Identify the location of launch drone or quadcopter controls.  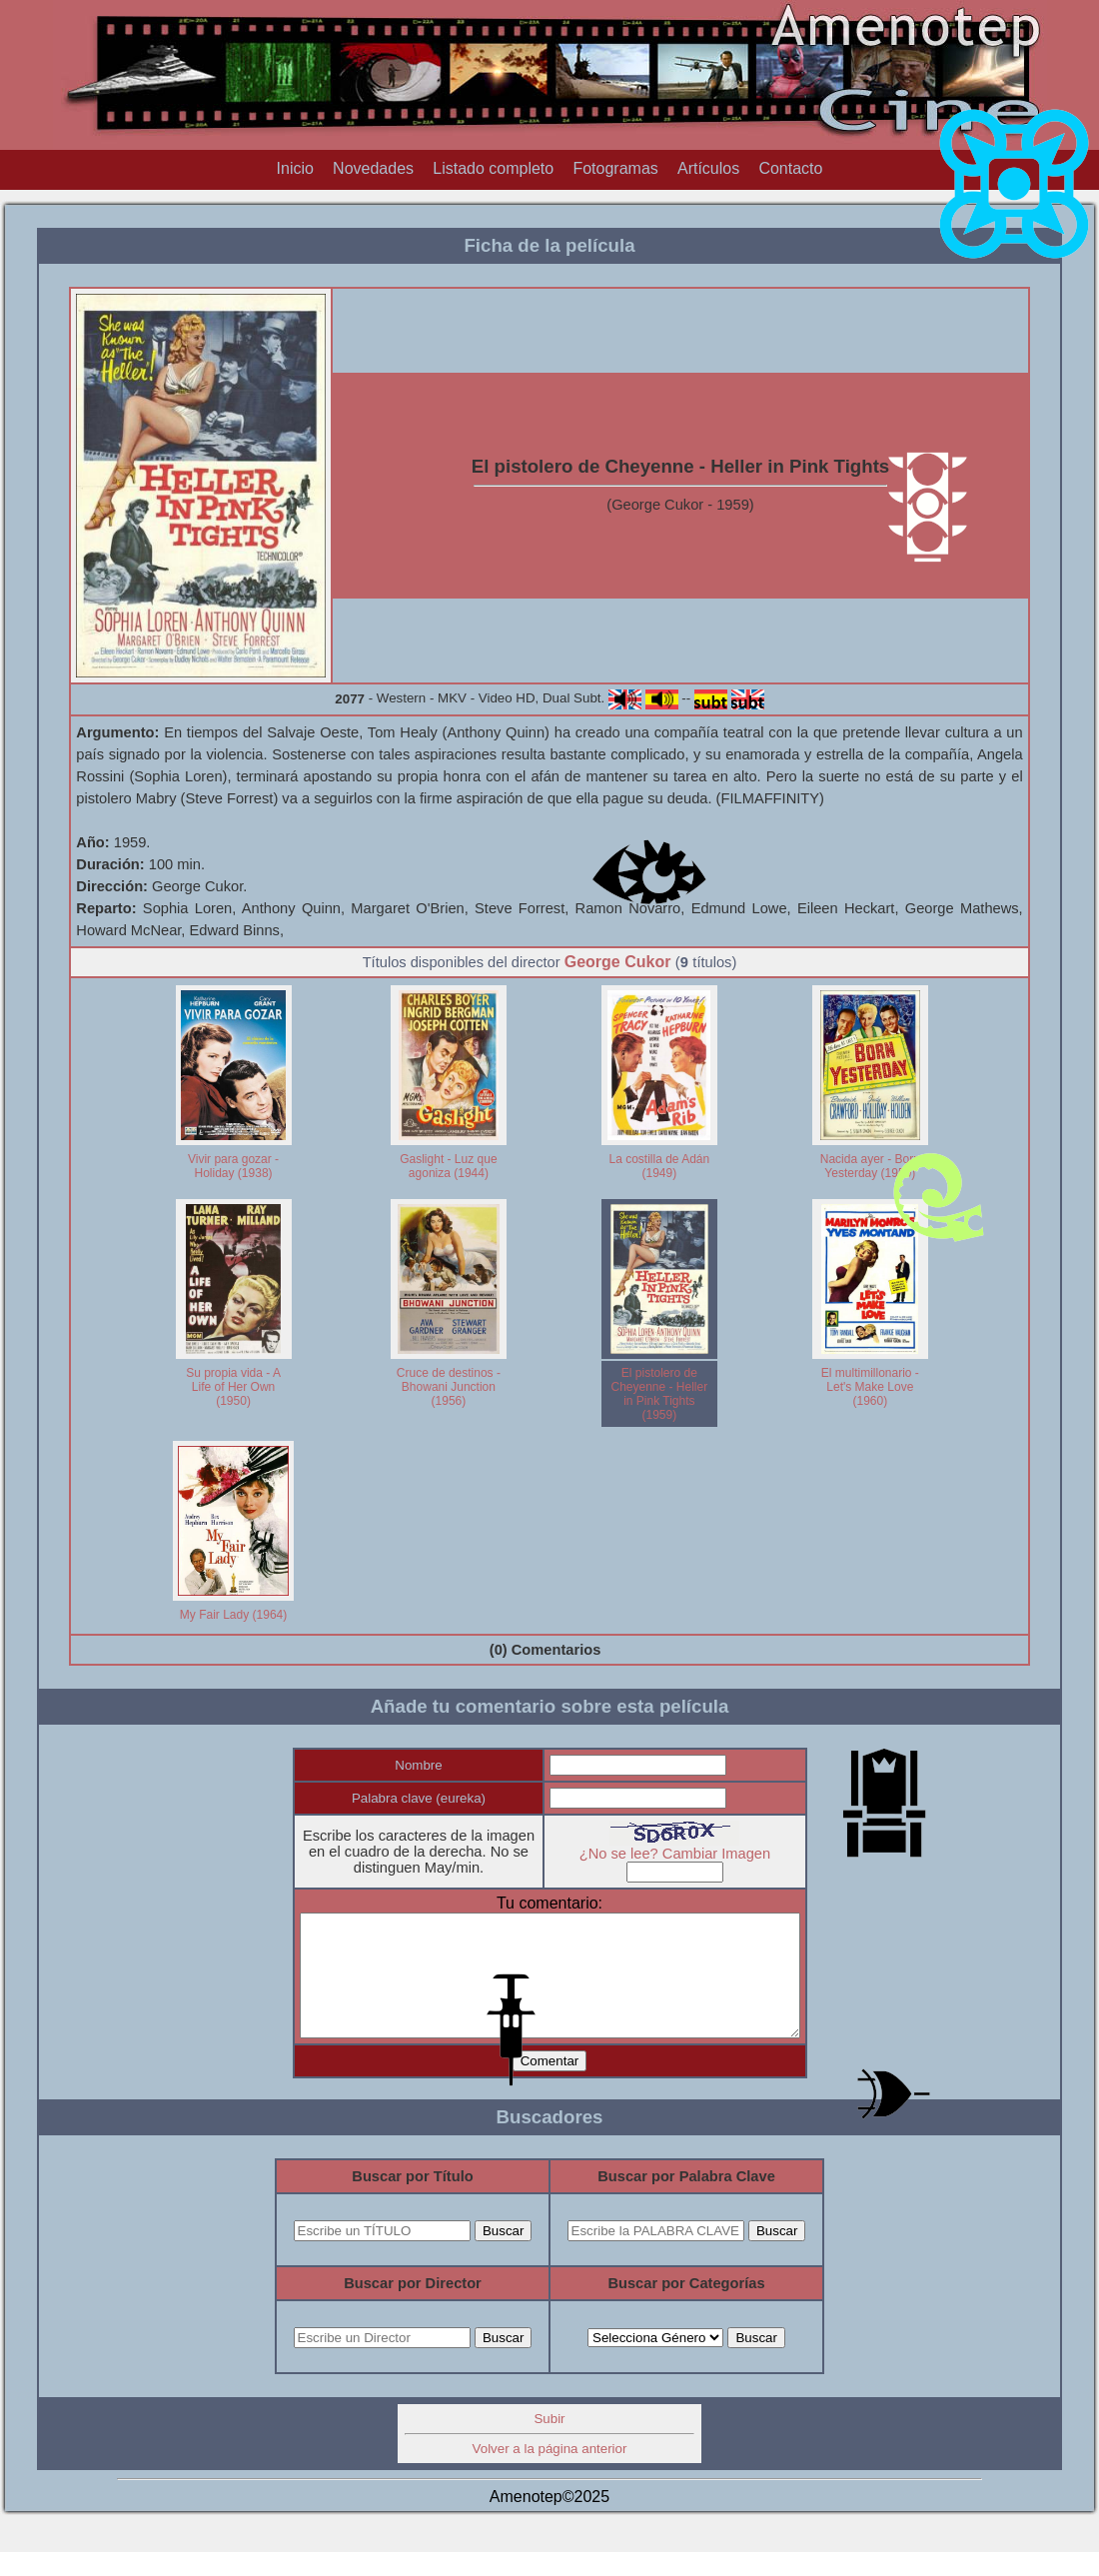
(1014, 184).